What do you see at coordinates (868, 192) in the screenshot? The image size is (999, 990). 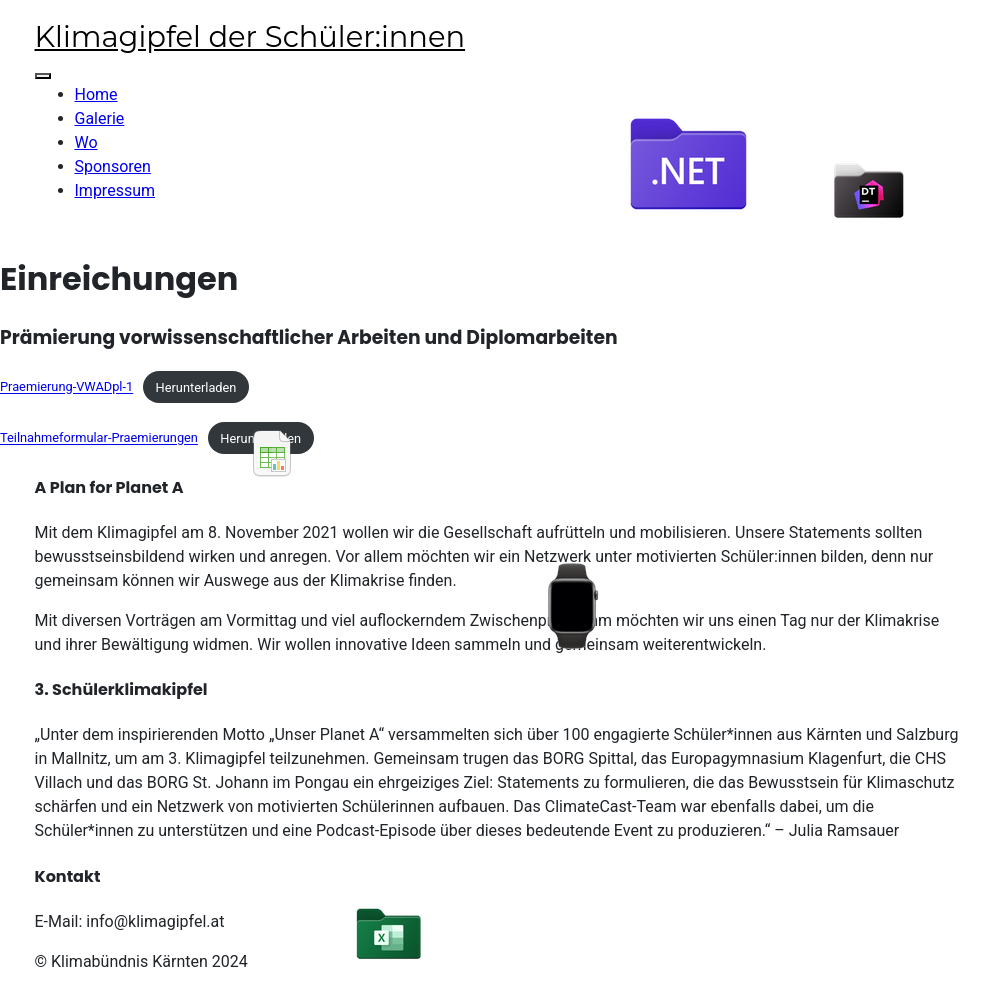 I see `open jetbrains dottrace project folder` at bounding box center [868, 192].